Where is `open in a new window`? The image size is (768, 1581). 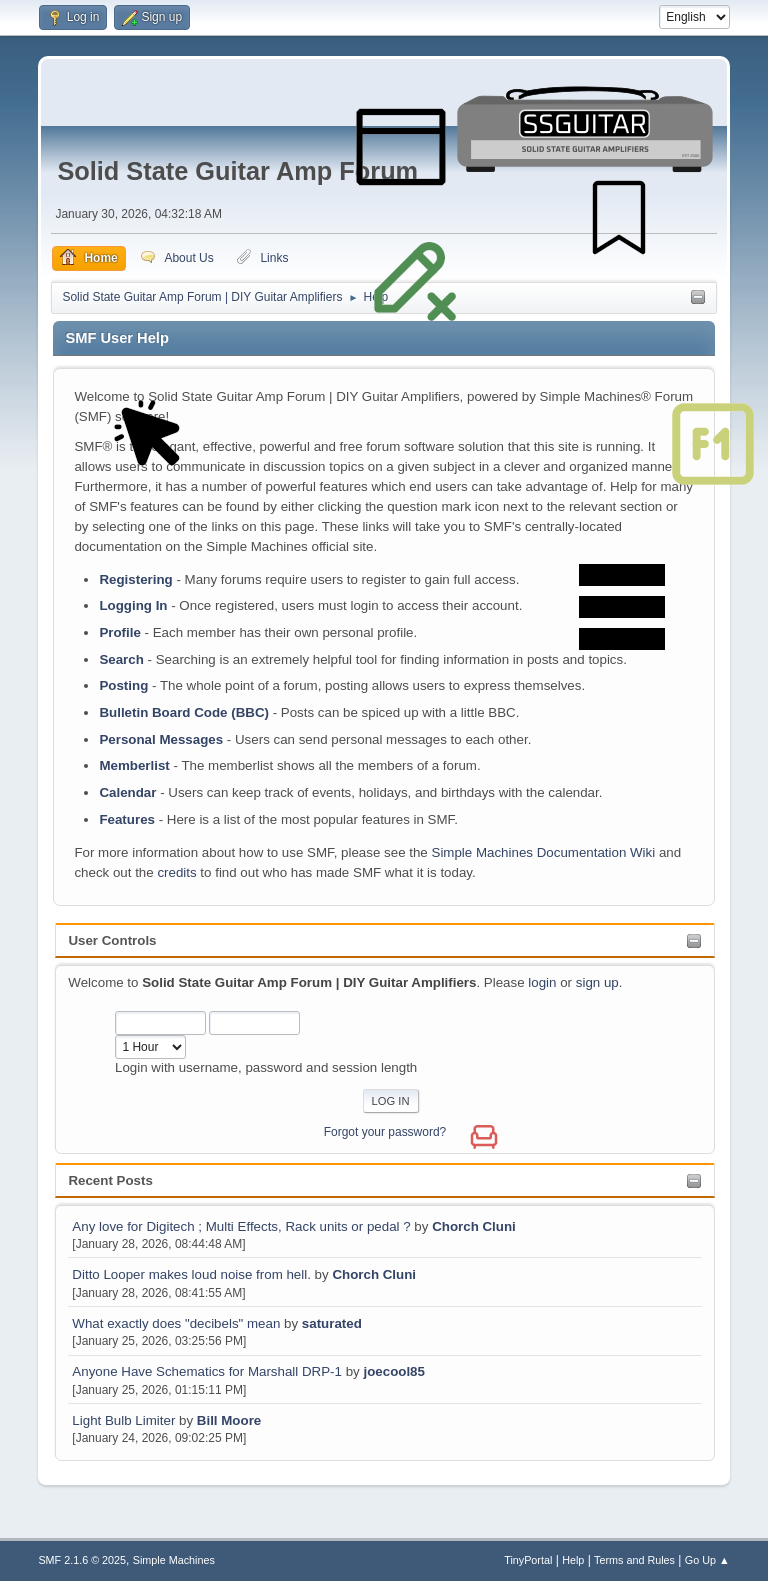 open in a new window is located at coordinates (401, 147).